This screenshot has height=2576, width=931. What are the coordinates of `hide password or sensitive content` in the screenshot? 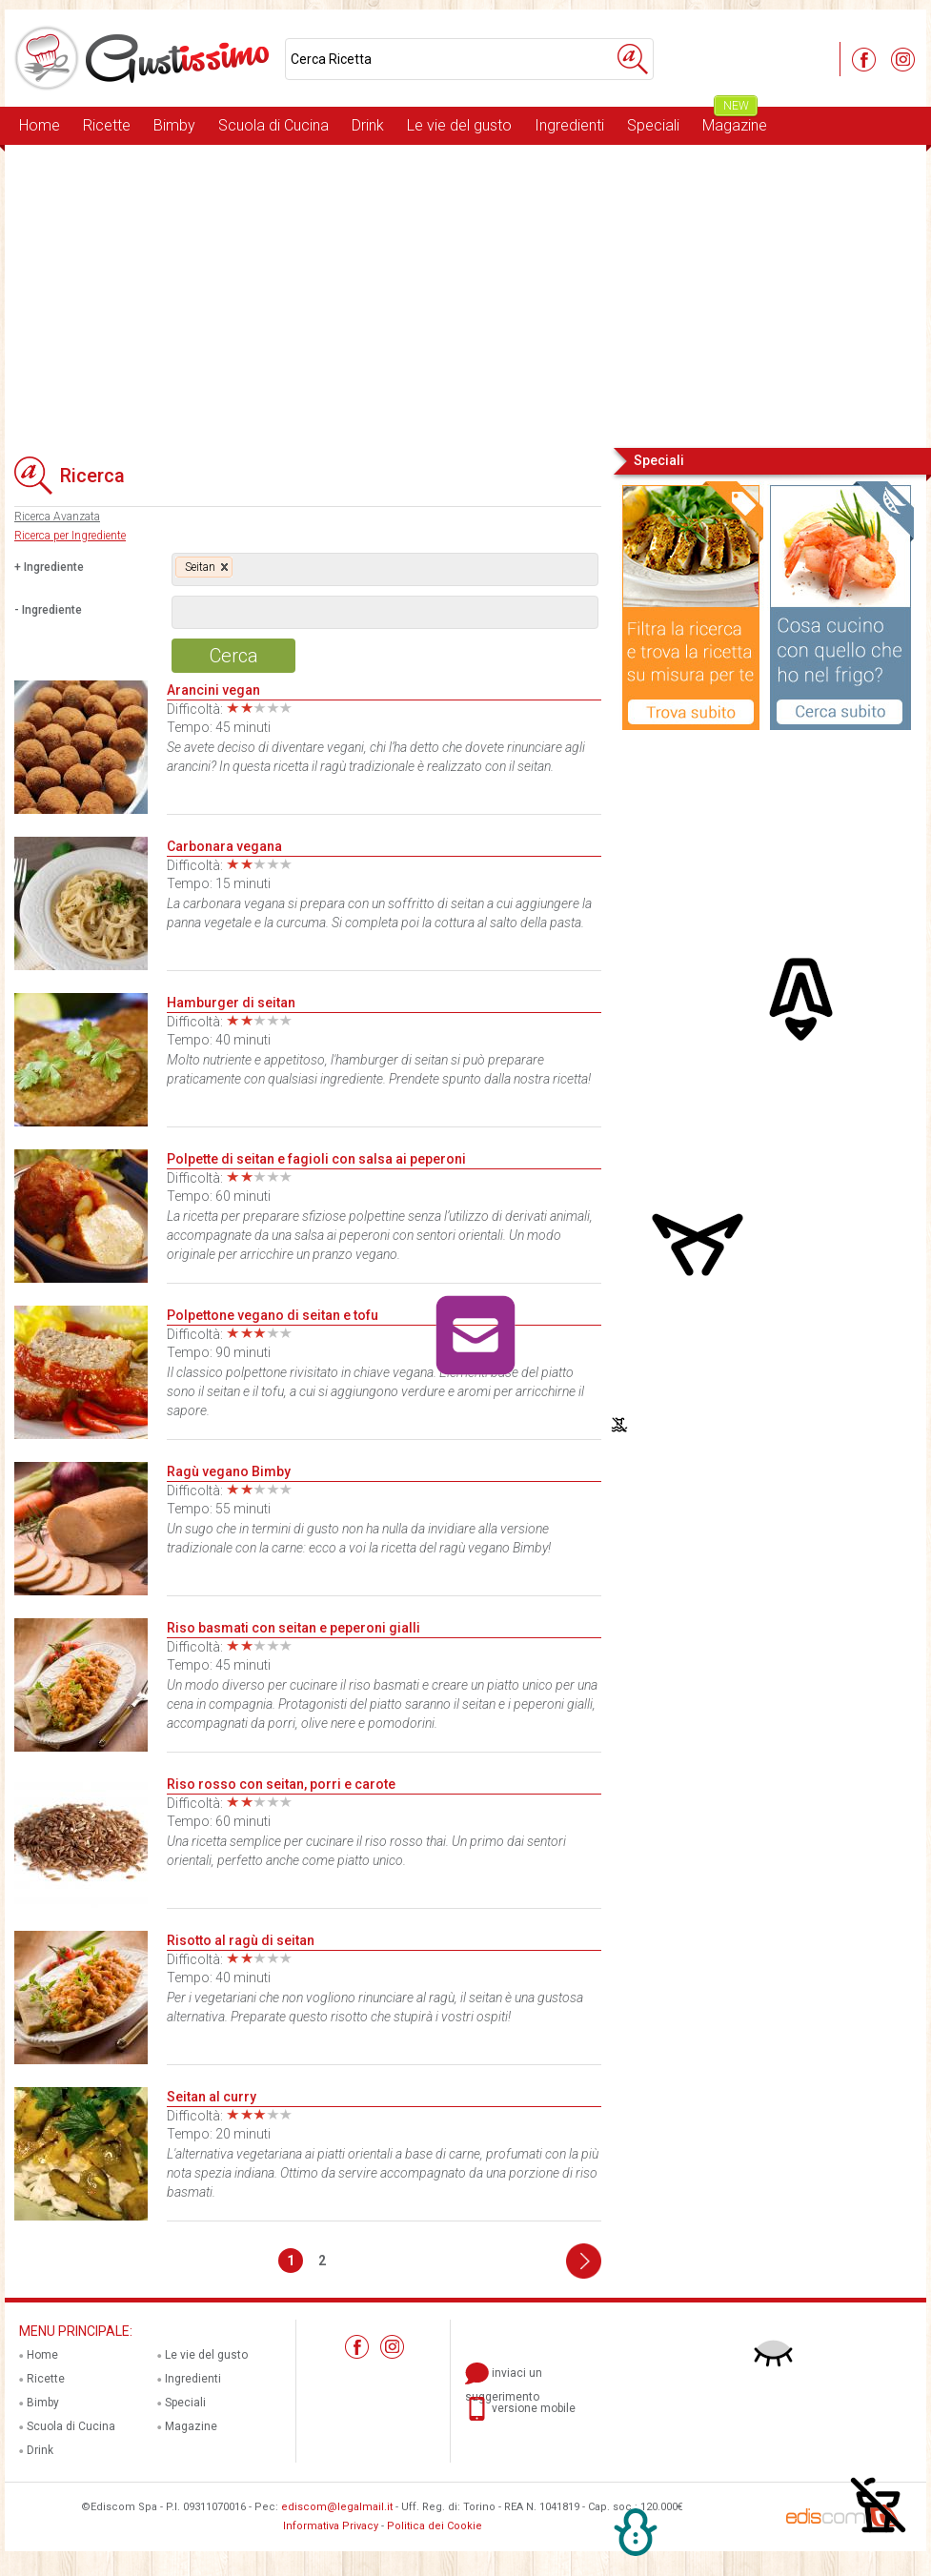 It's located at (773, 2353).